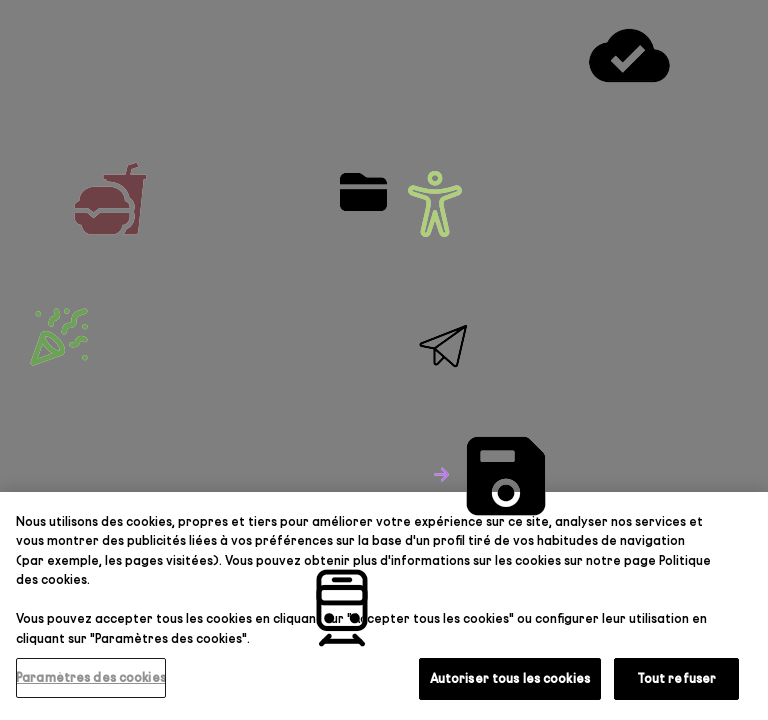 The width and height of the screenshot is (768, 720). What do you see at coordinates (363, 193) in the screenshot?
I see `access a closed or collapsed folder` at bounding box center [363, 193].